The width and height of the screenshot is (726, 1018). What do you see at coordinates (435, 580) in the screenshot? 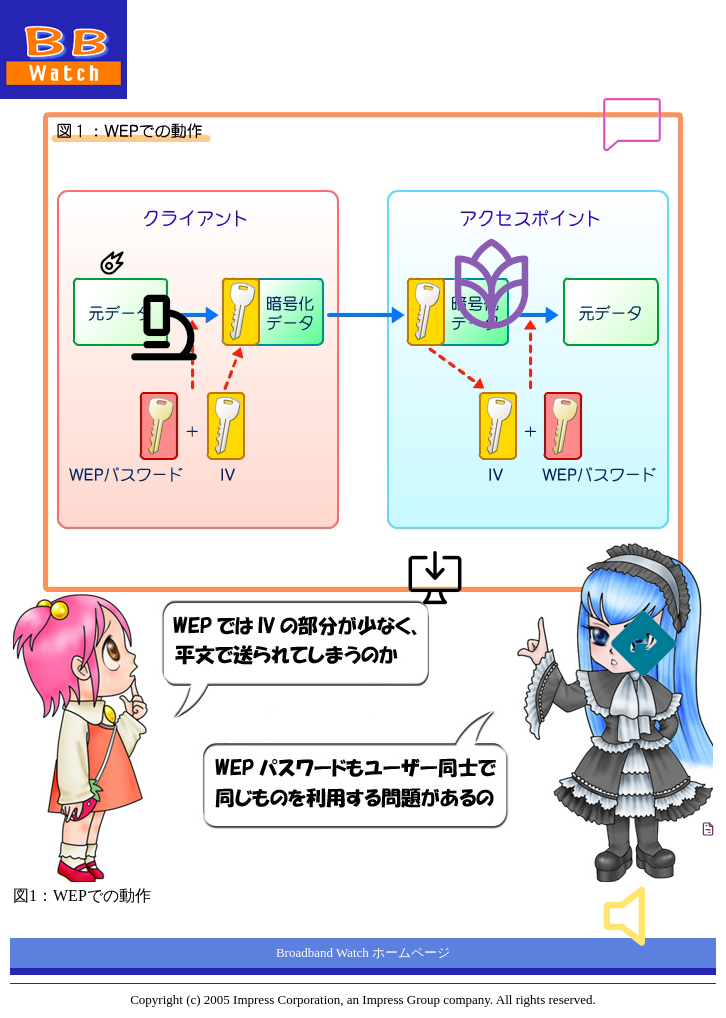
I see `download to desktop` at bounding box center [435, 580].